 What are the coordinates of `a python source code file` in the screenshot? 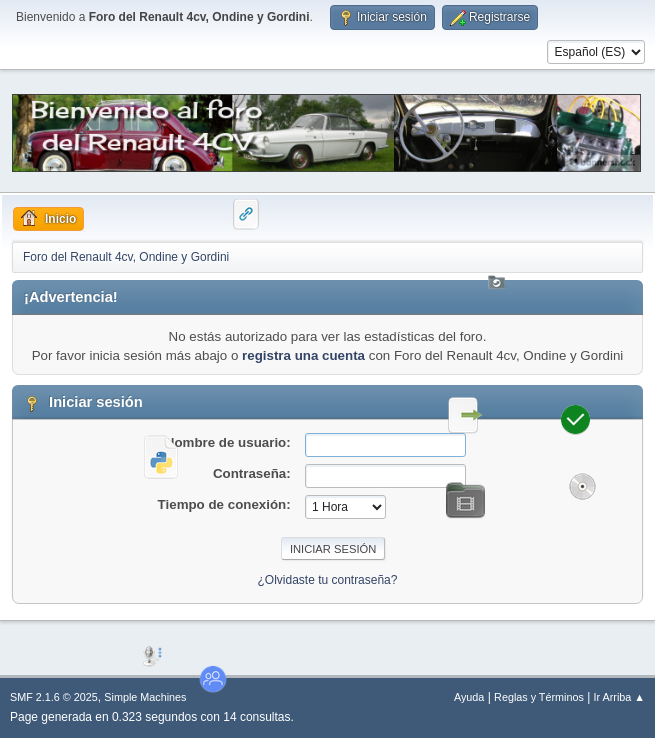 It's located at (161, 457).